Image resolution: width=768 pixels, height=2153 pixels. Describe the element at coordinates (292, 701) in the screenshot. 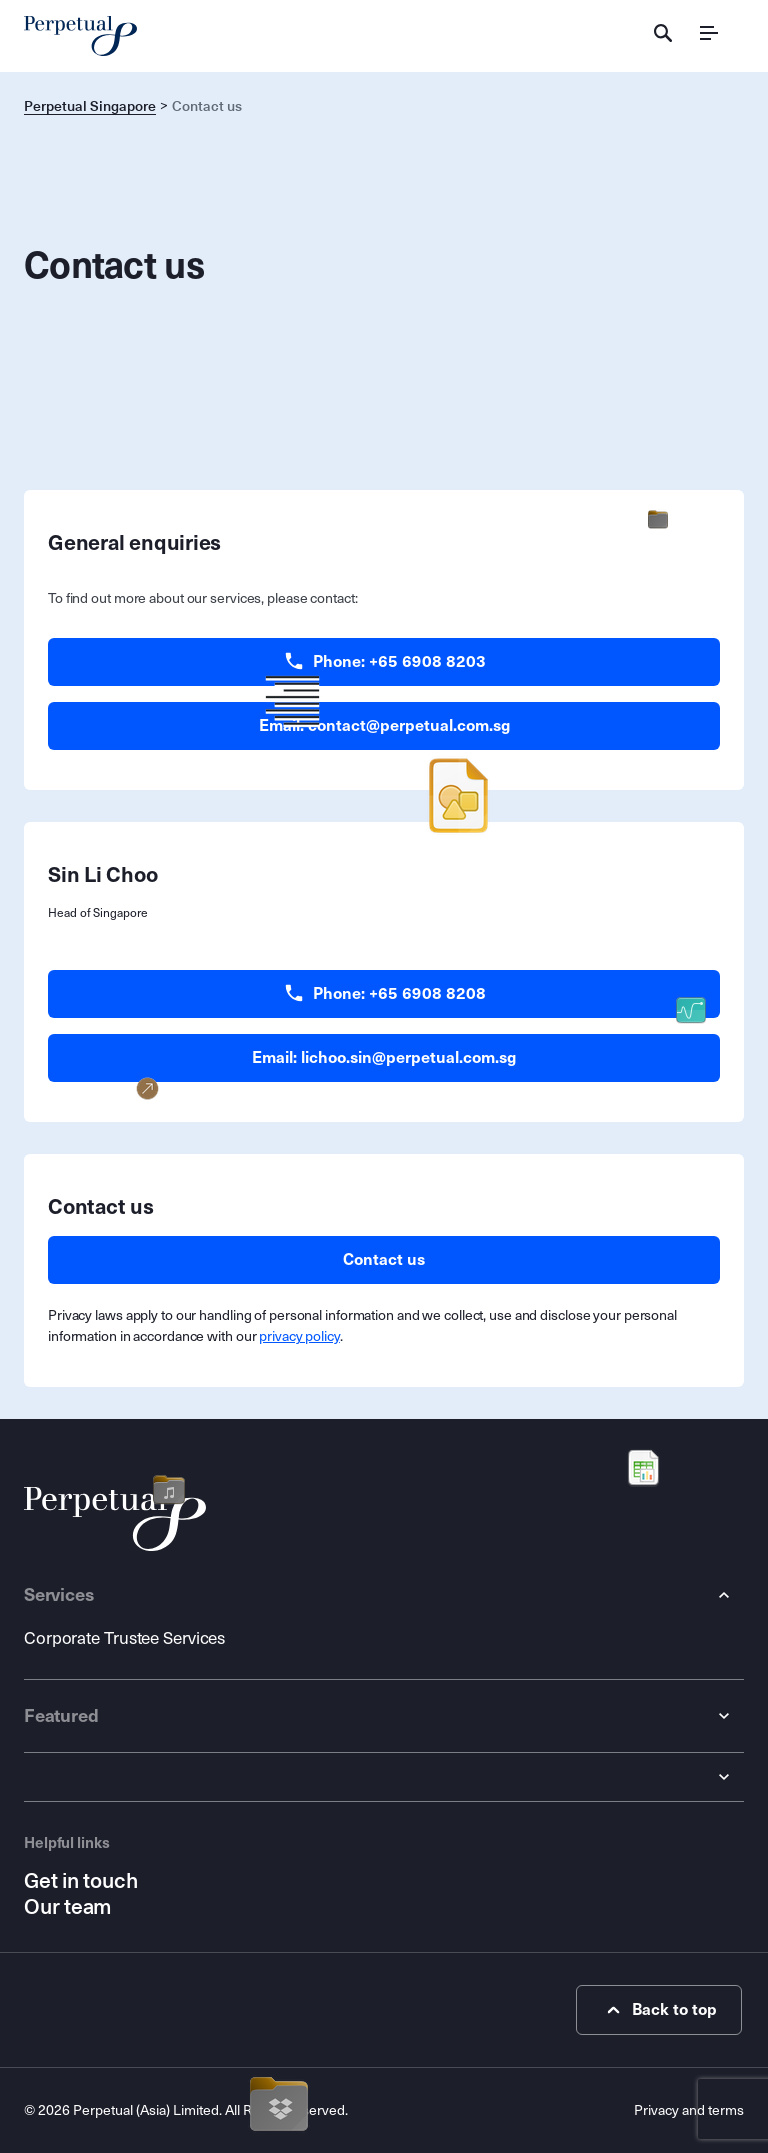

I see `align text to the right margin` at that location.